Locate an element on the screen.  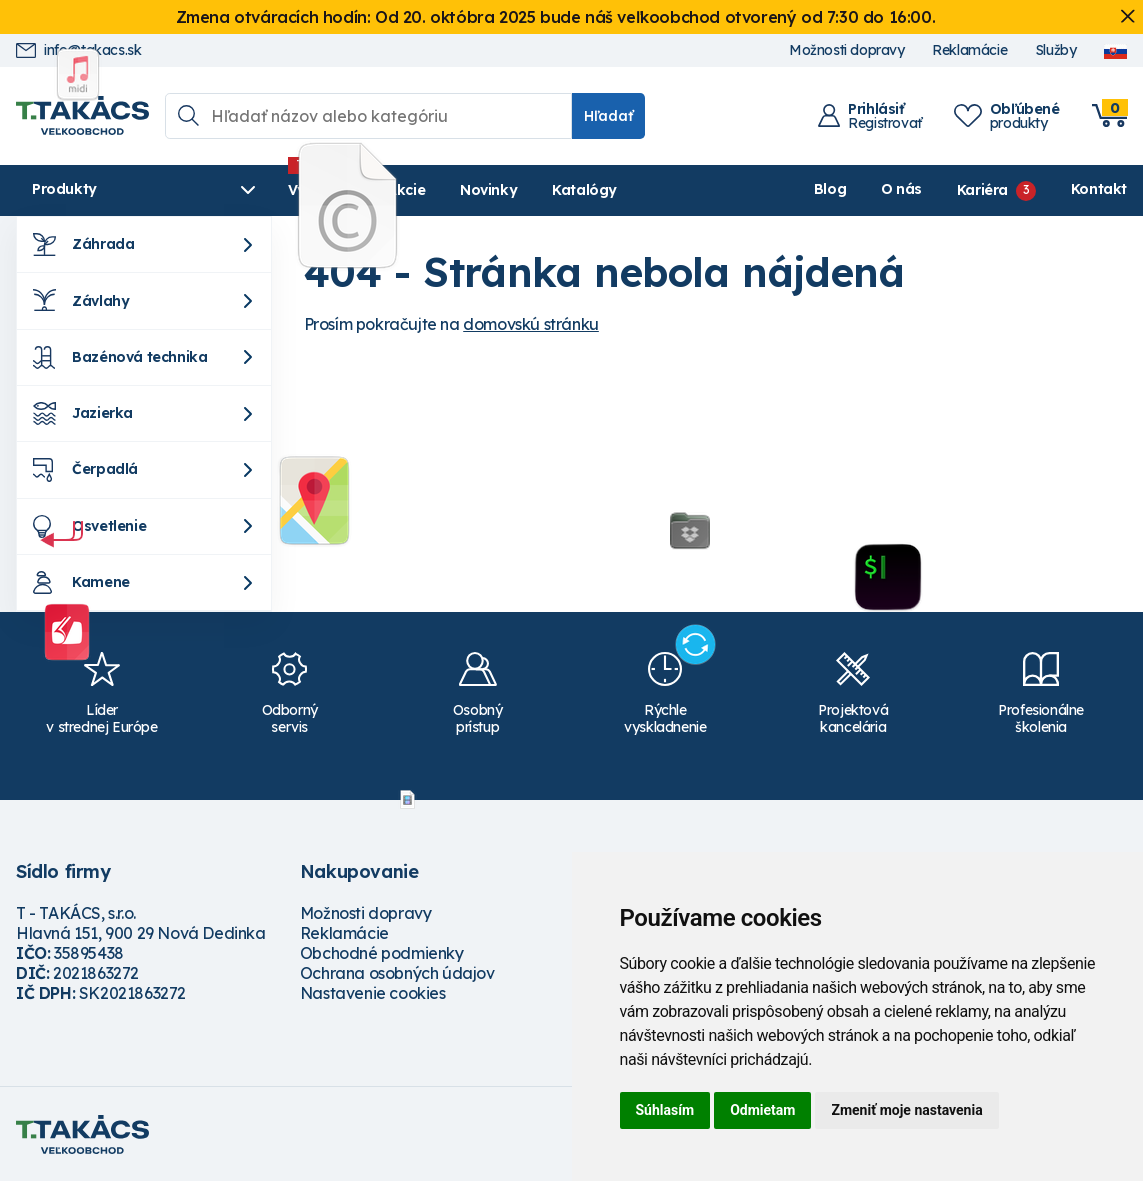
reply to all recipients of an email is located at coordinates (61, 531).